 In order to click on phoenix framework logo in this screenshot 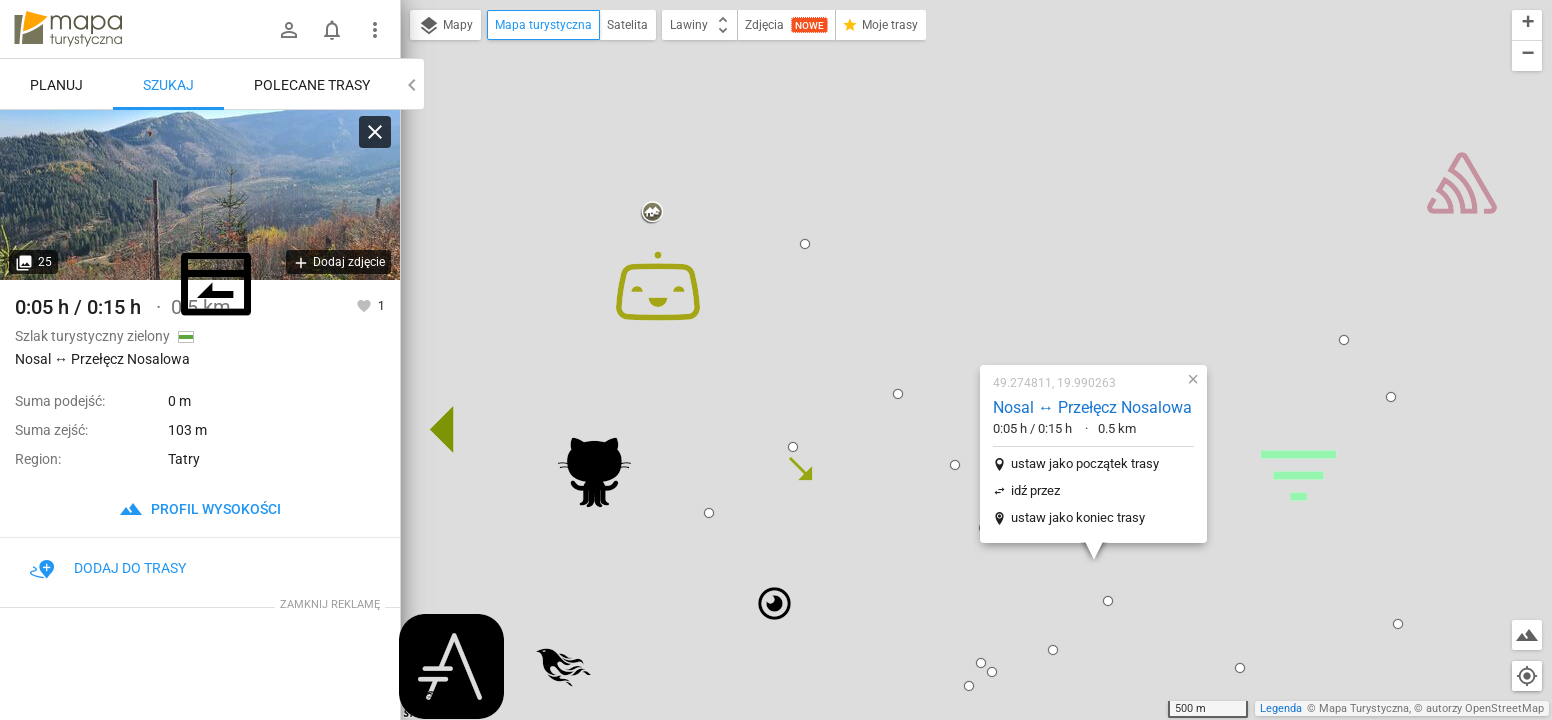, I will do `click(563, 667)`.